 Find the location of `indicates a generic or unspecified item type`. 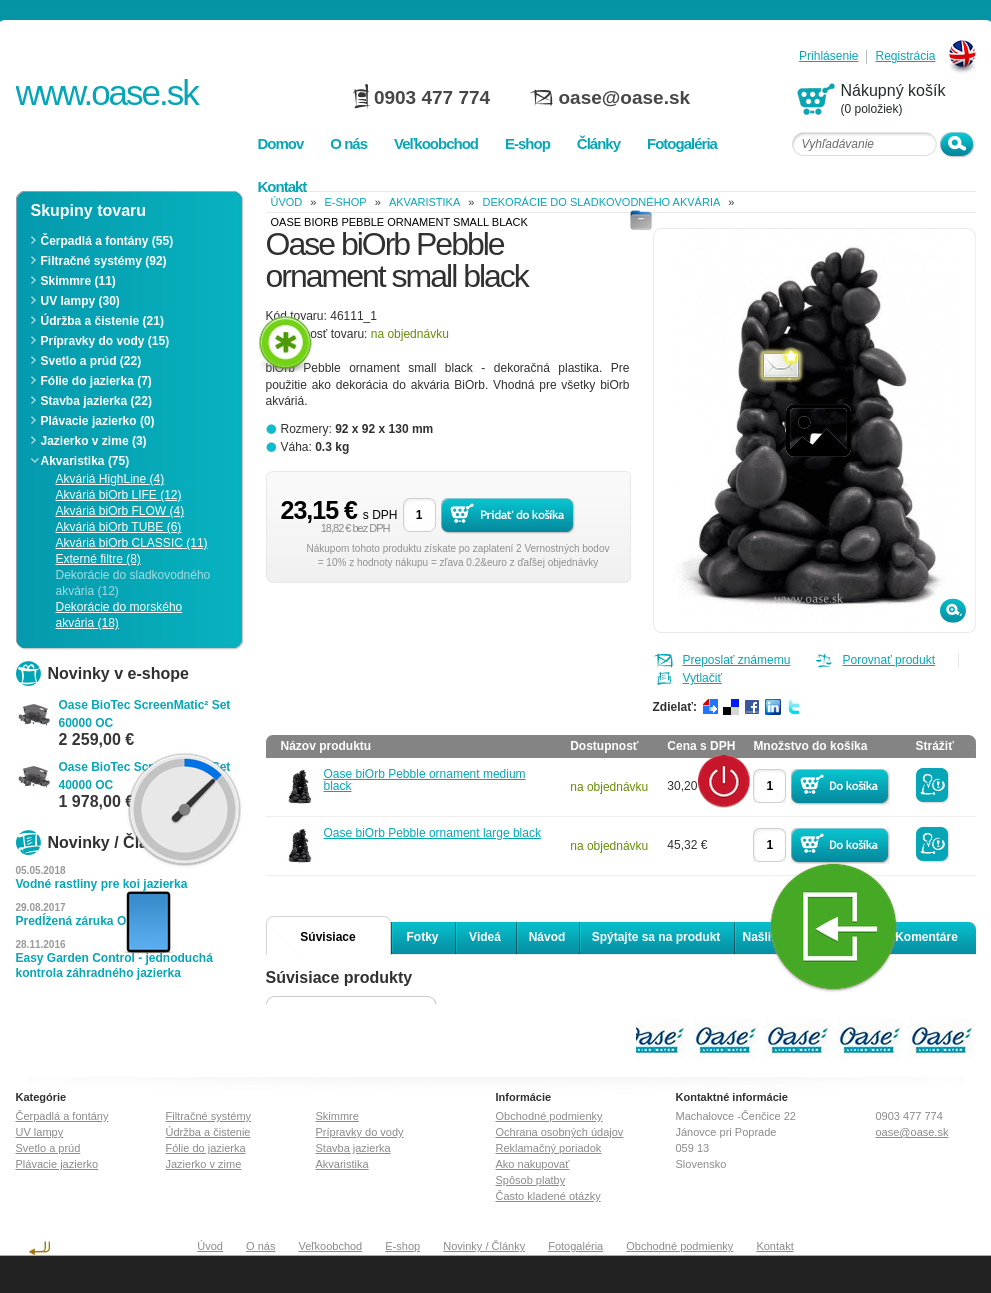

indicates a generic or unspecified item type is located at coordinates (286, 343).